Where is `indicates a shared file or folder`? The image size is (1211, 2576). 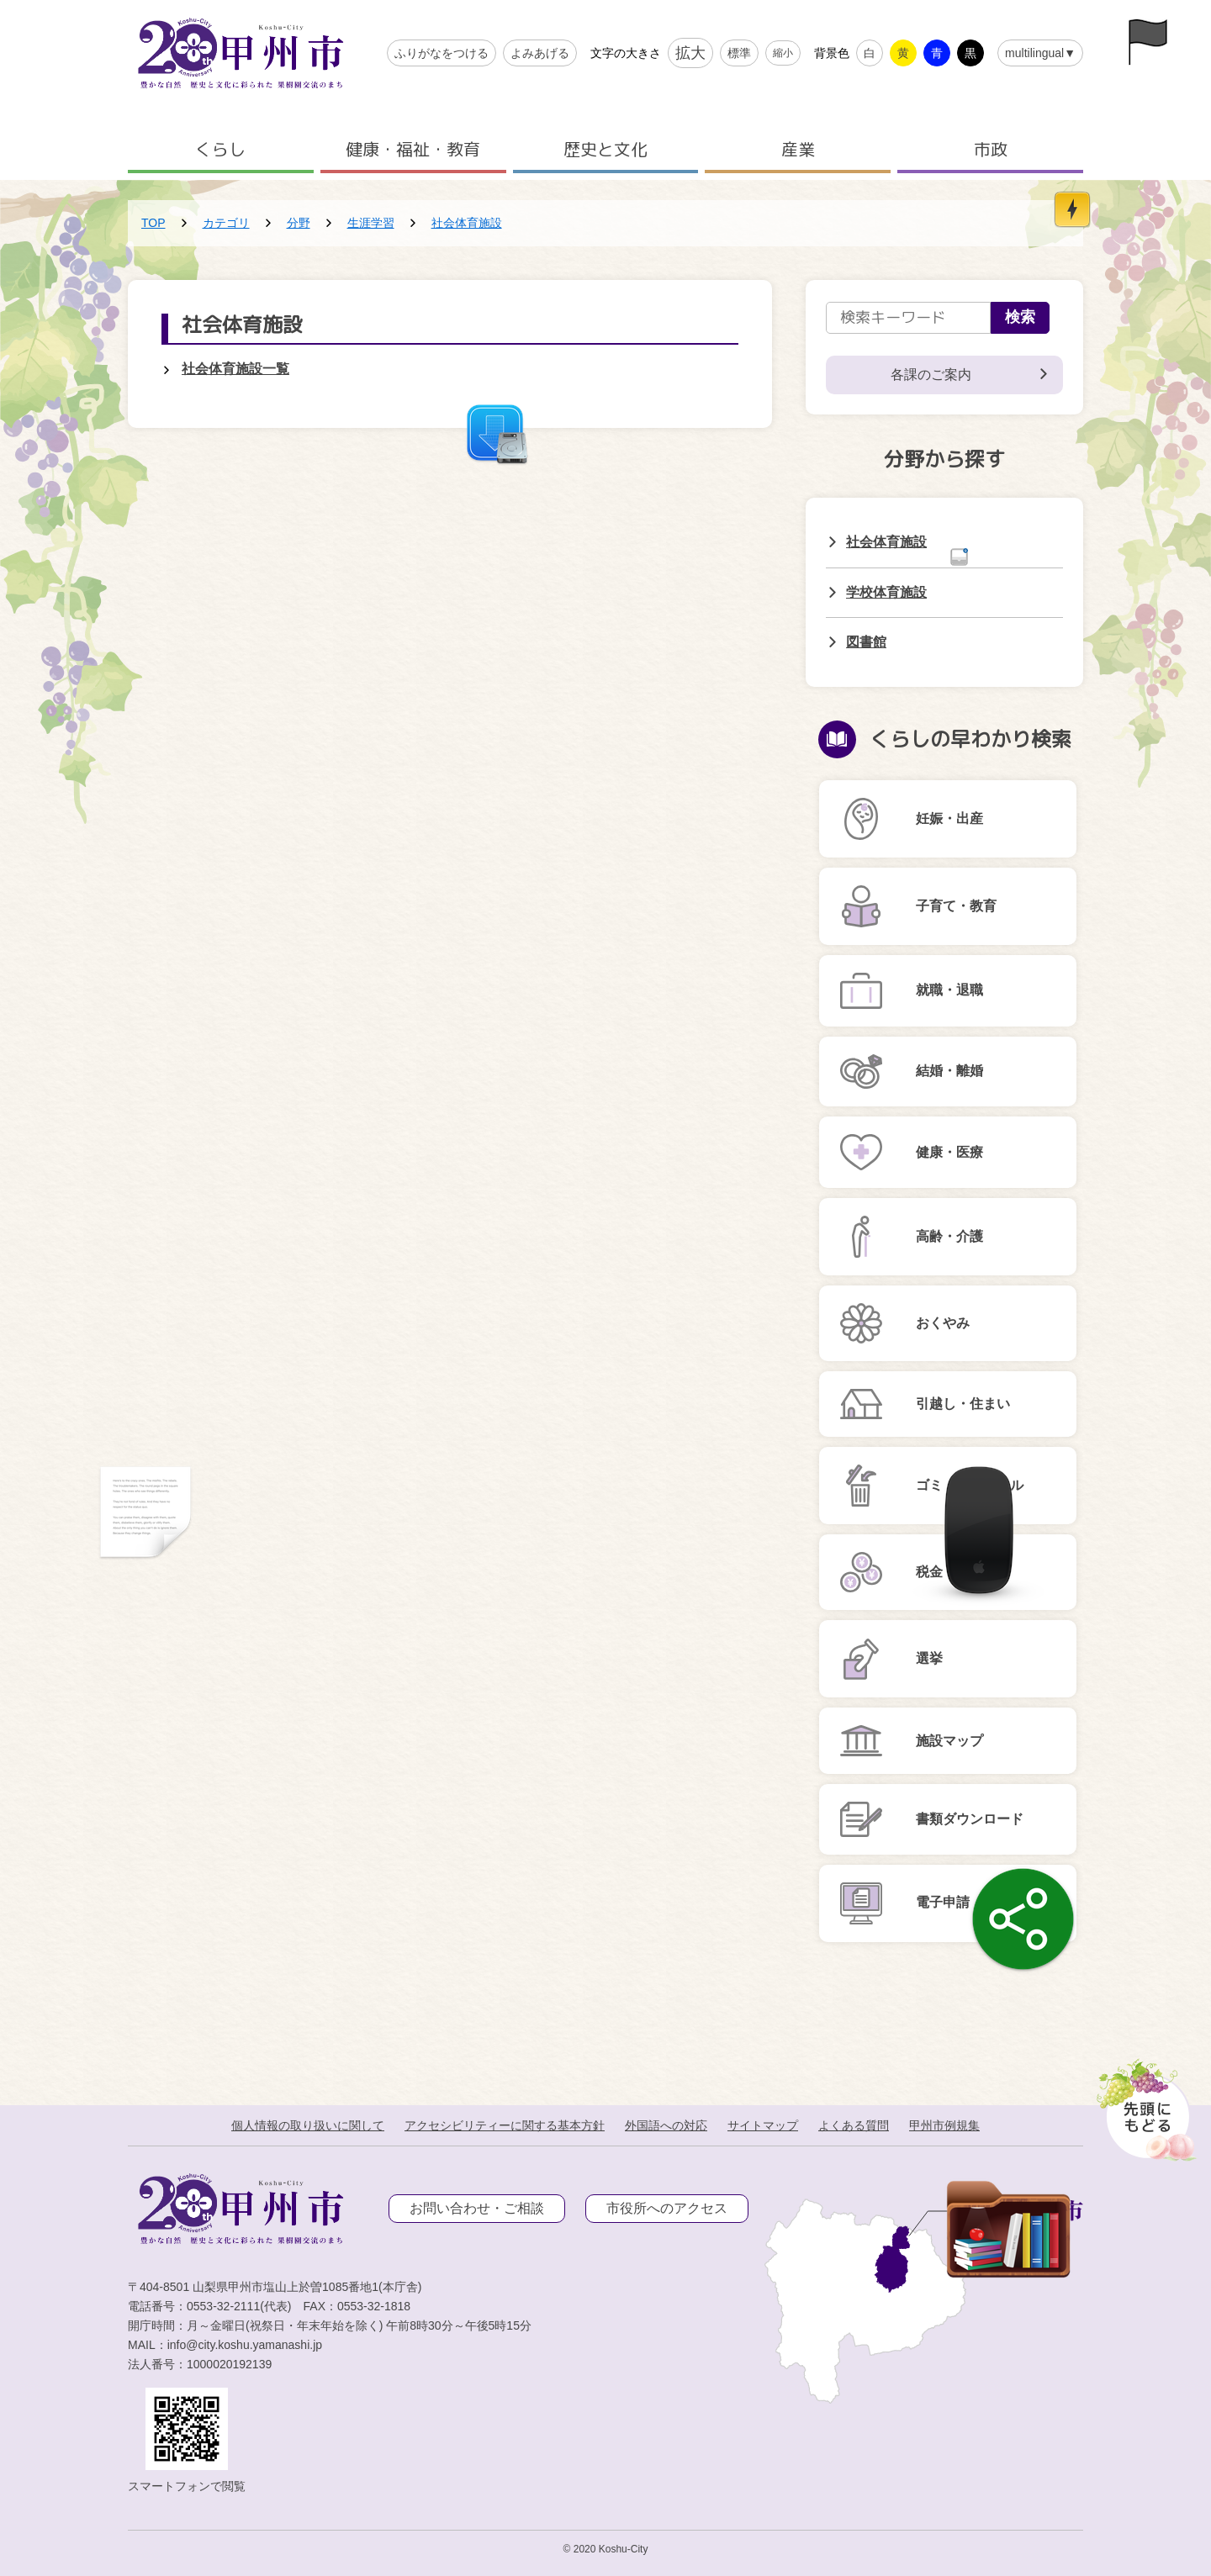 indicates a shared file or folder is located at coordinates (1023, 1919).